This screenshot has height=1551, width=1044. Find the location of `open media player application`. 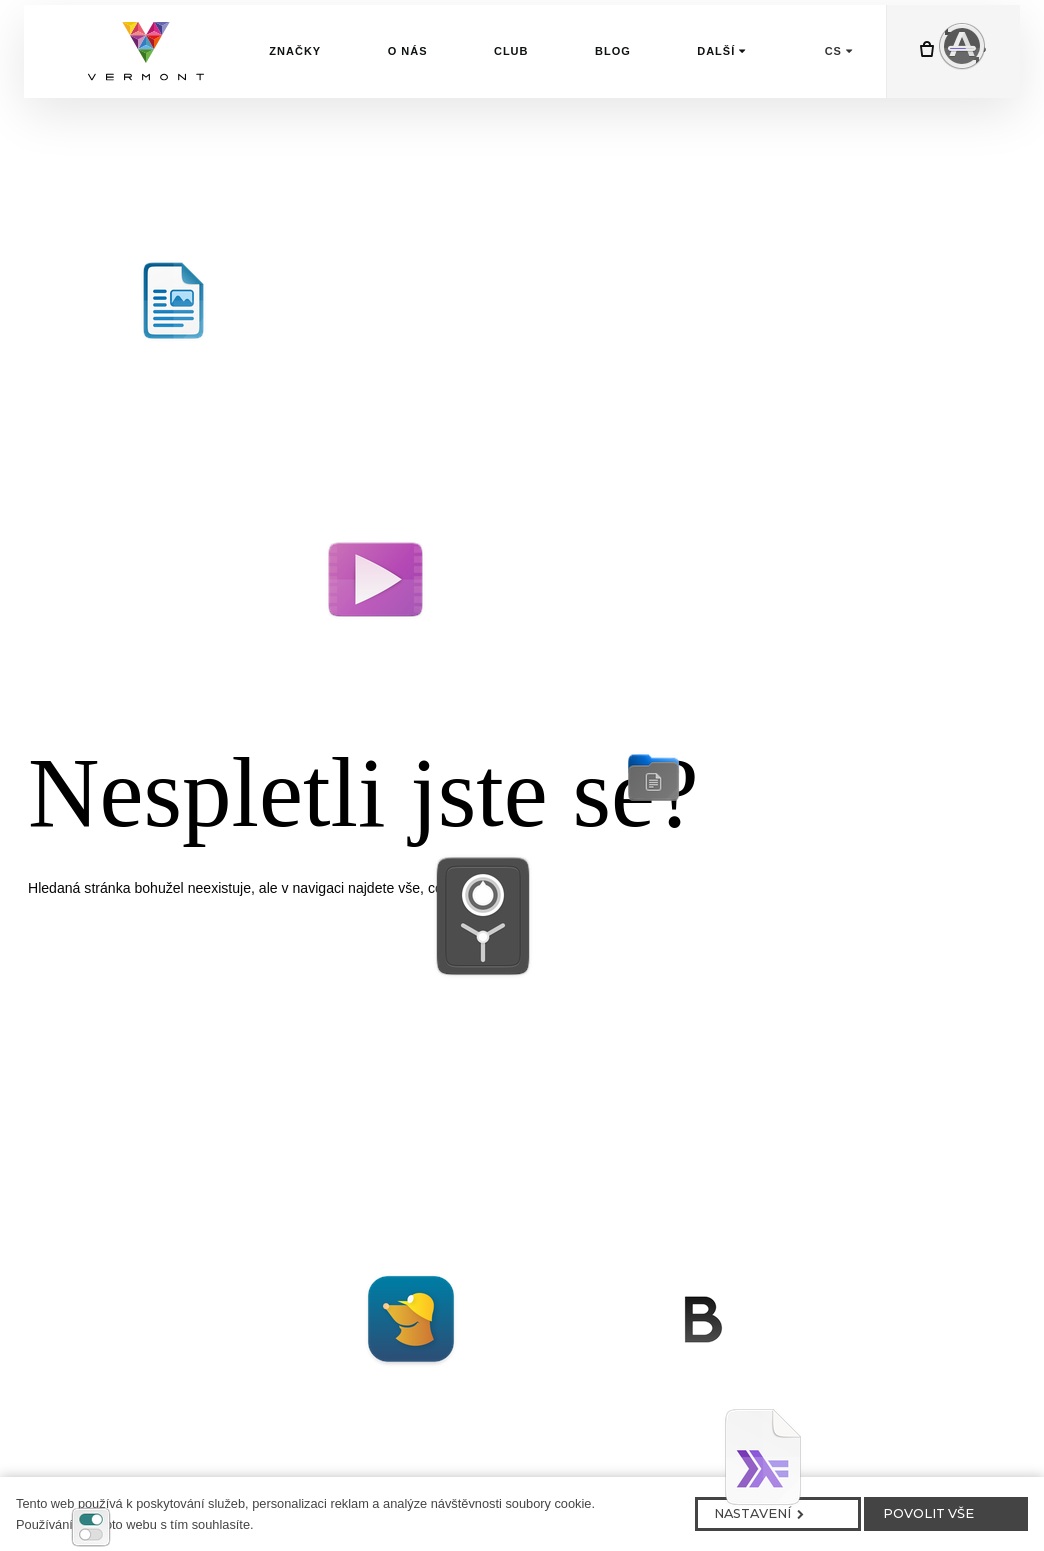

open media player application is located at coordinates (375, 579).